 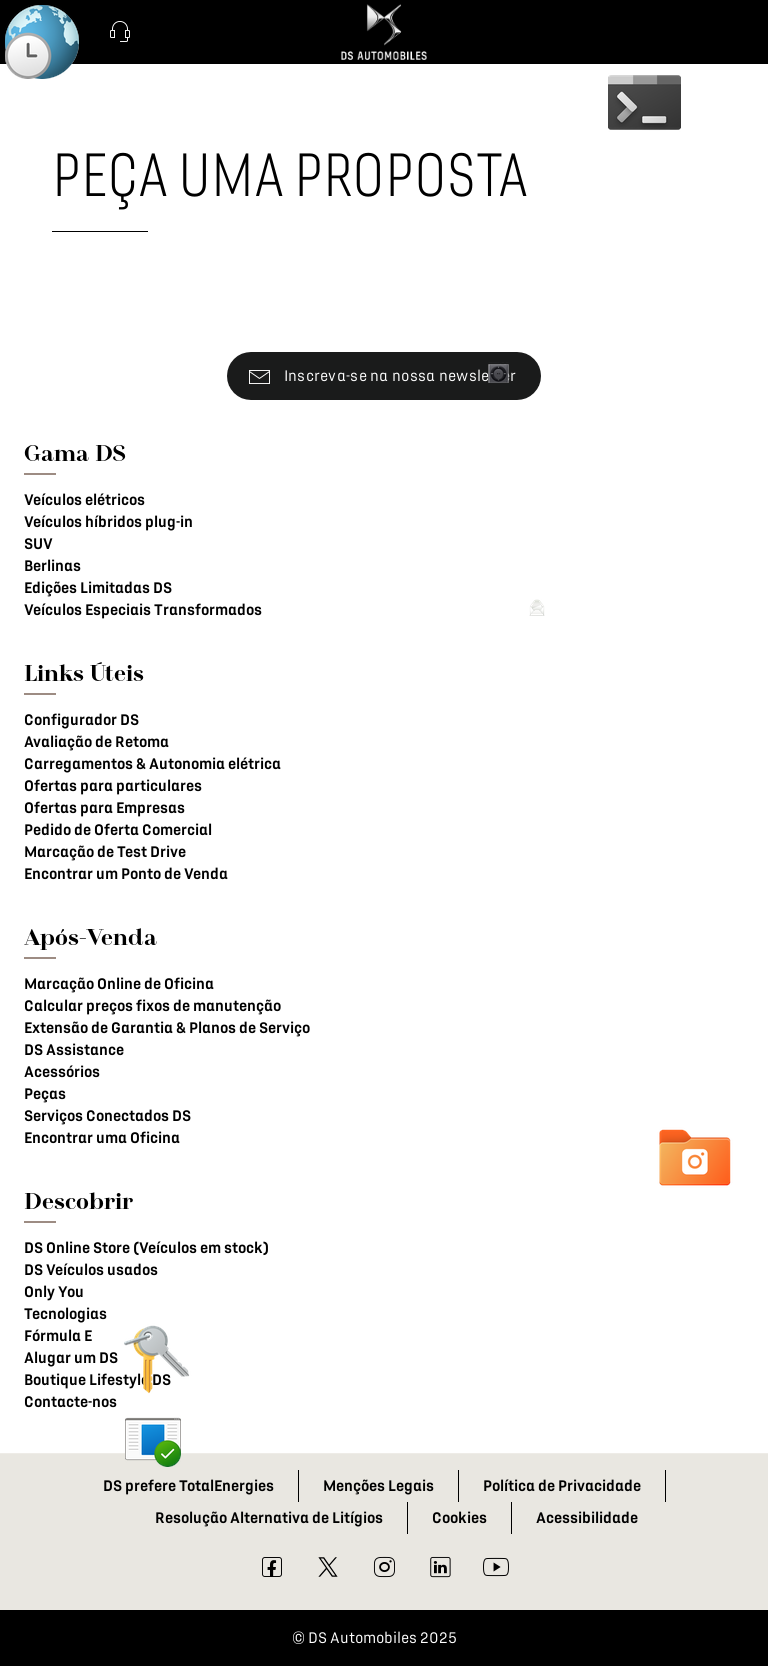 What do you see at coordinates (644, 102) in the screenshot?
I see `open the terminal application` at bounding box center [644, 102].